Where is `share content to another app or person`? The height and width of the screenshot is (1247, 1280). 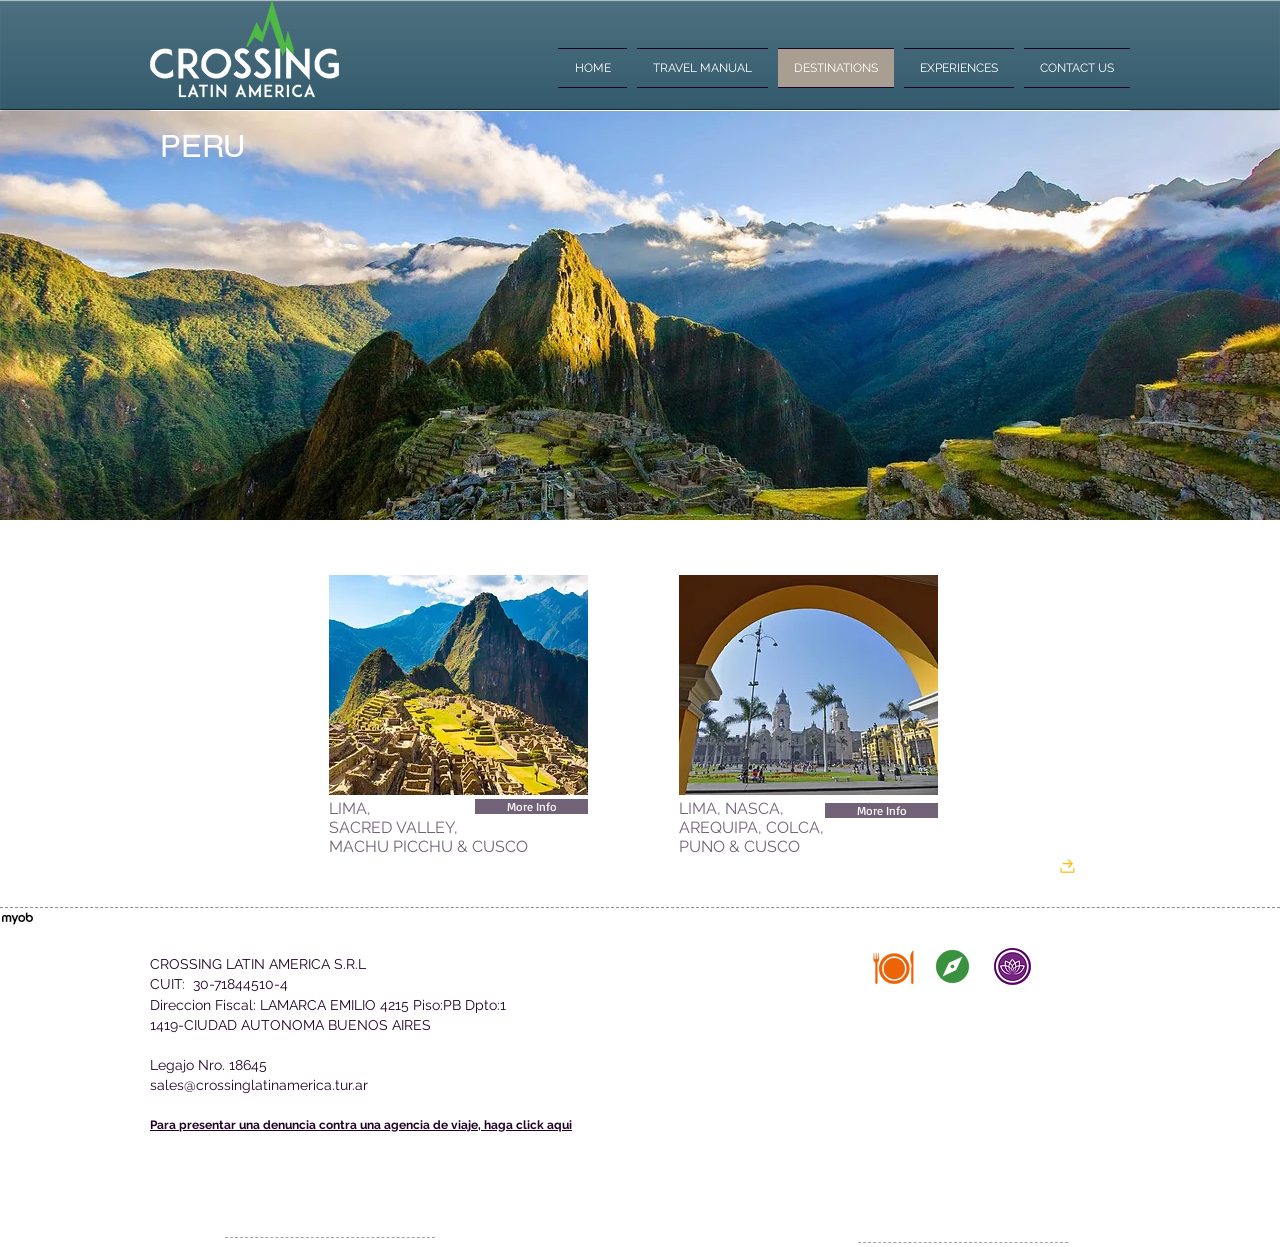
share content to another app or person is located at coordinates (1067, 866).